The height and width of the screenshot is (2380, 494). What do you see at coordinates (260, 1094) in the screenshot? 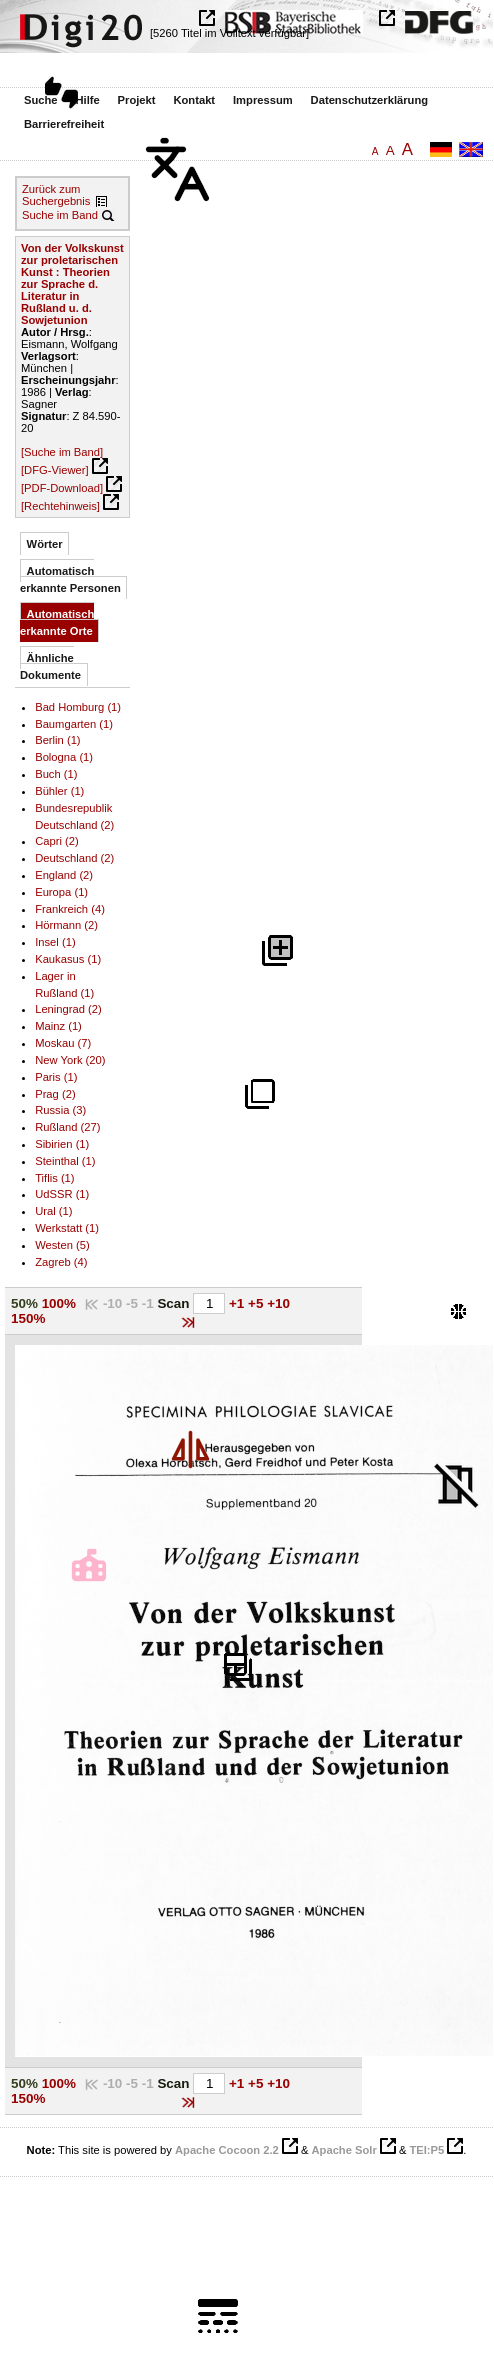
I see `indicates no filter is applied` at bounding box center [260, 1094].